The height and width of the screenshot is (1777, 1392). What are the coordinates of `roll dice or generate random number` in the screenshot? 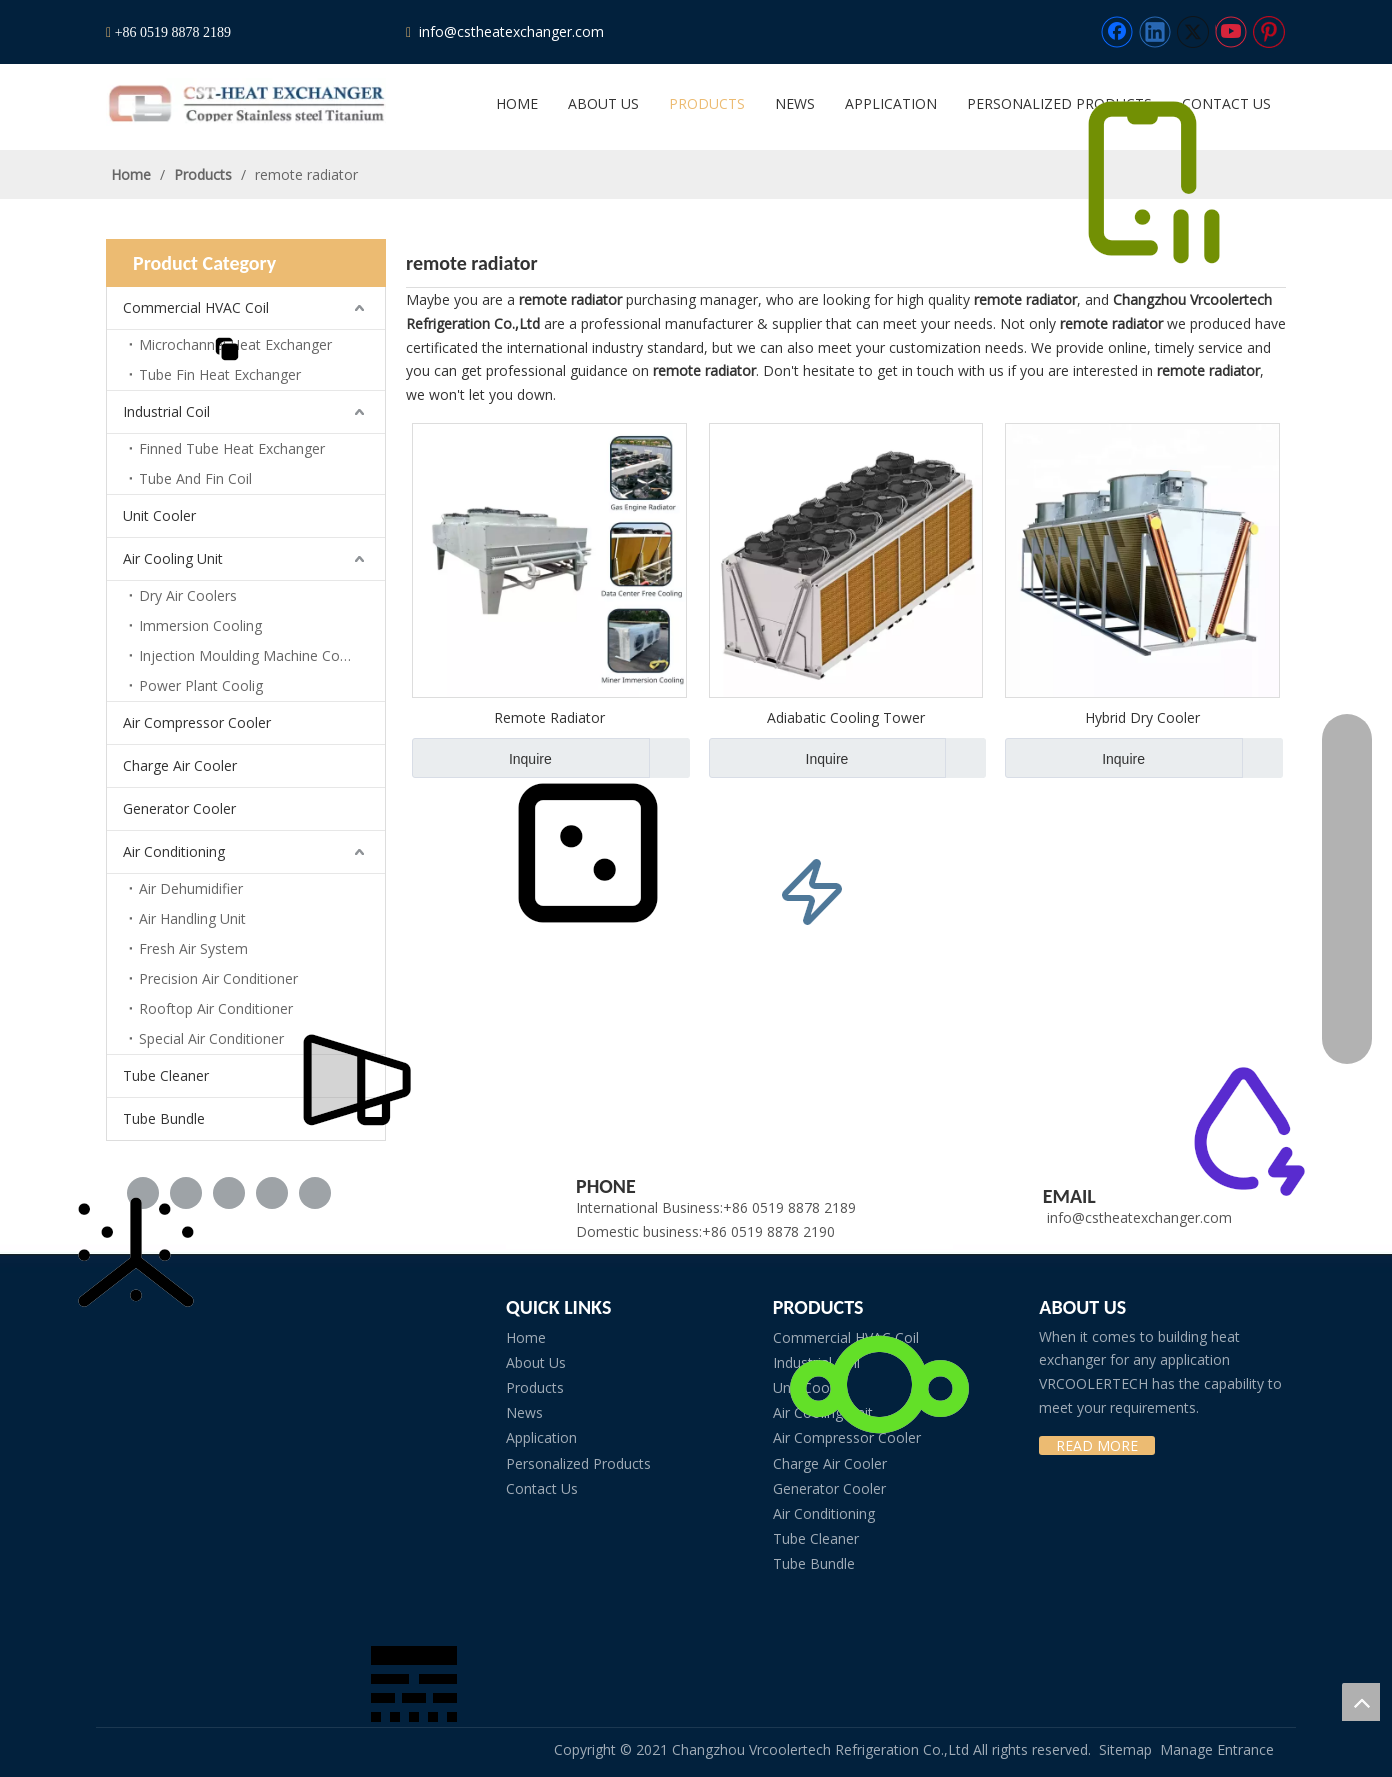 It's located at (588, 853).